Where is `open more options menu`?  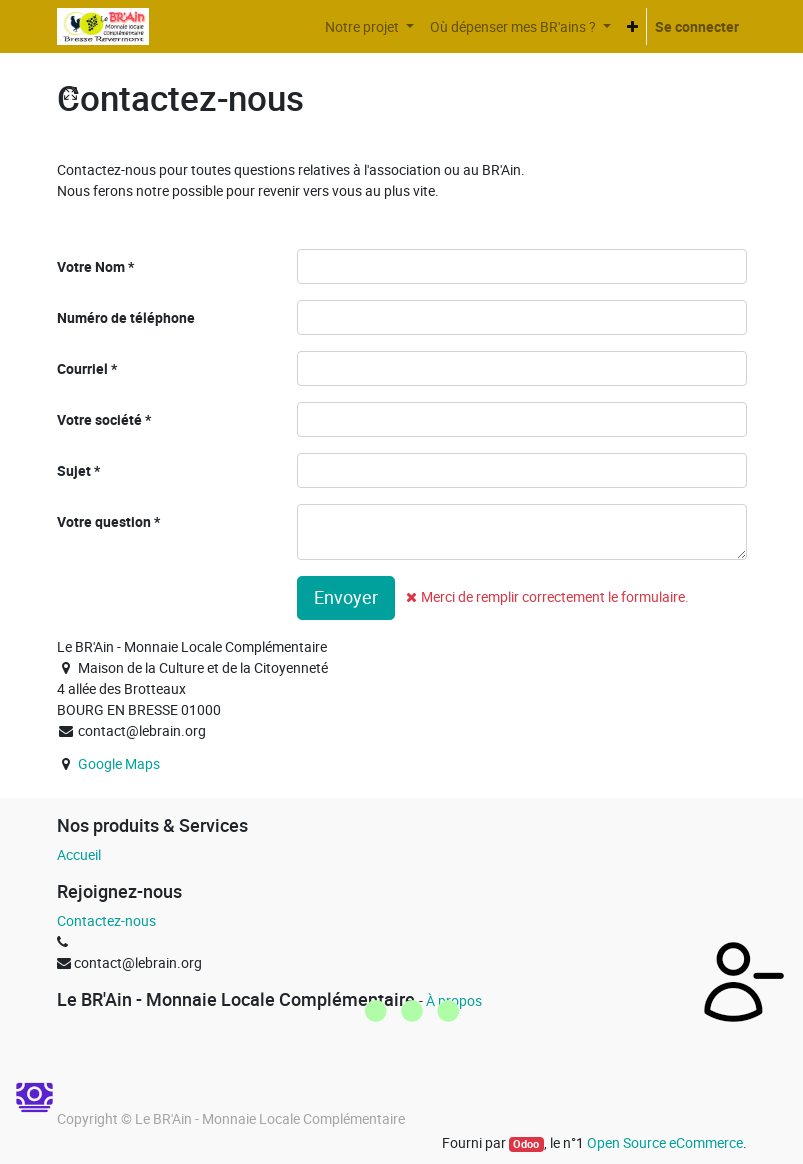
open more options menu is located at coordinates (412, 1011).